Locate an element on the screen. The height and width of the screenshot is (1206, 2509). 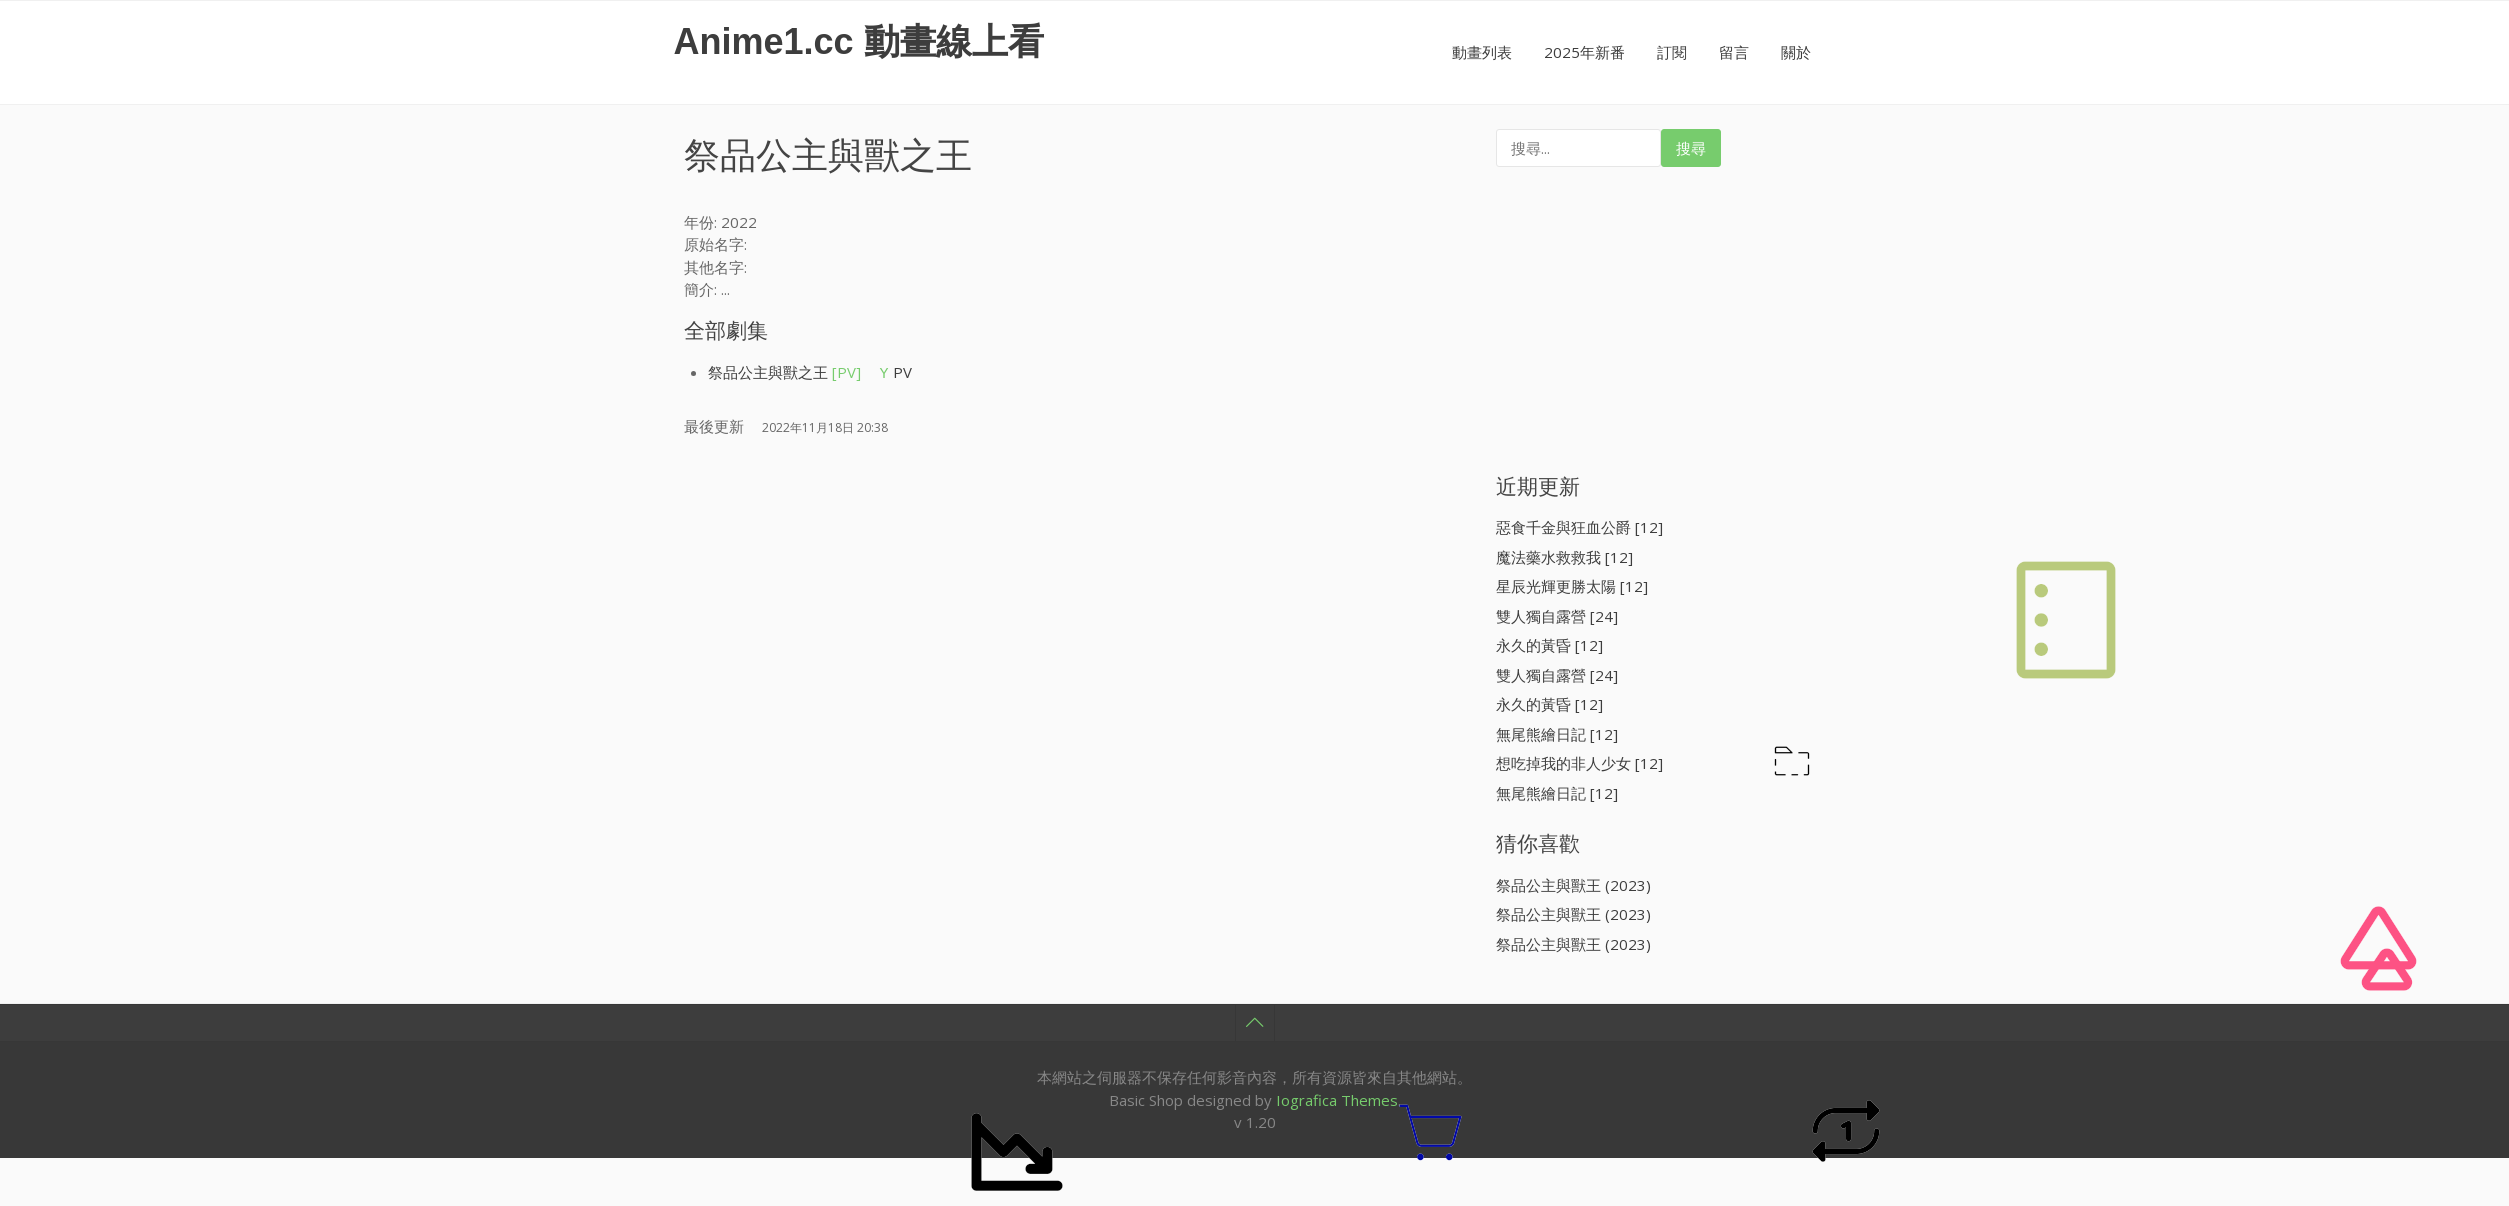
create a new folder is located at coordinates (1792, 761).